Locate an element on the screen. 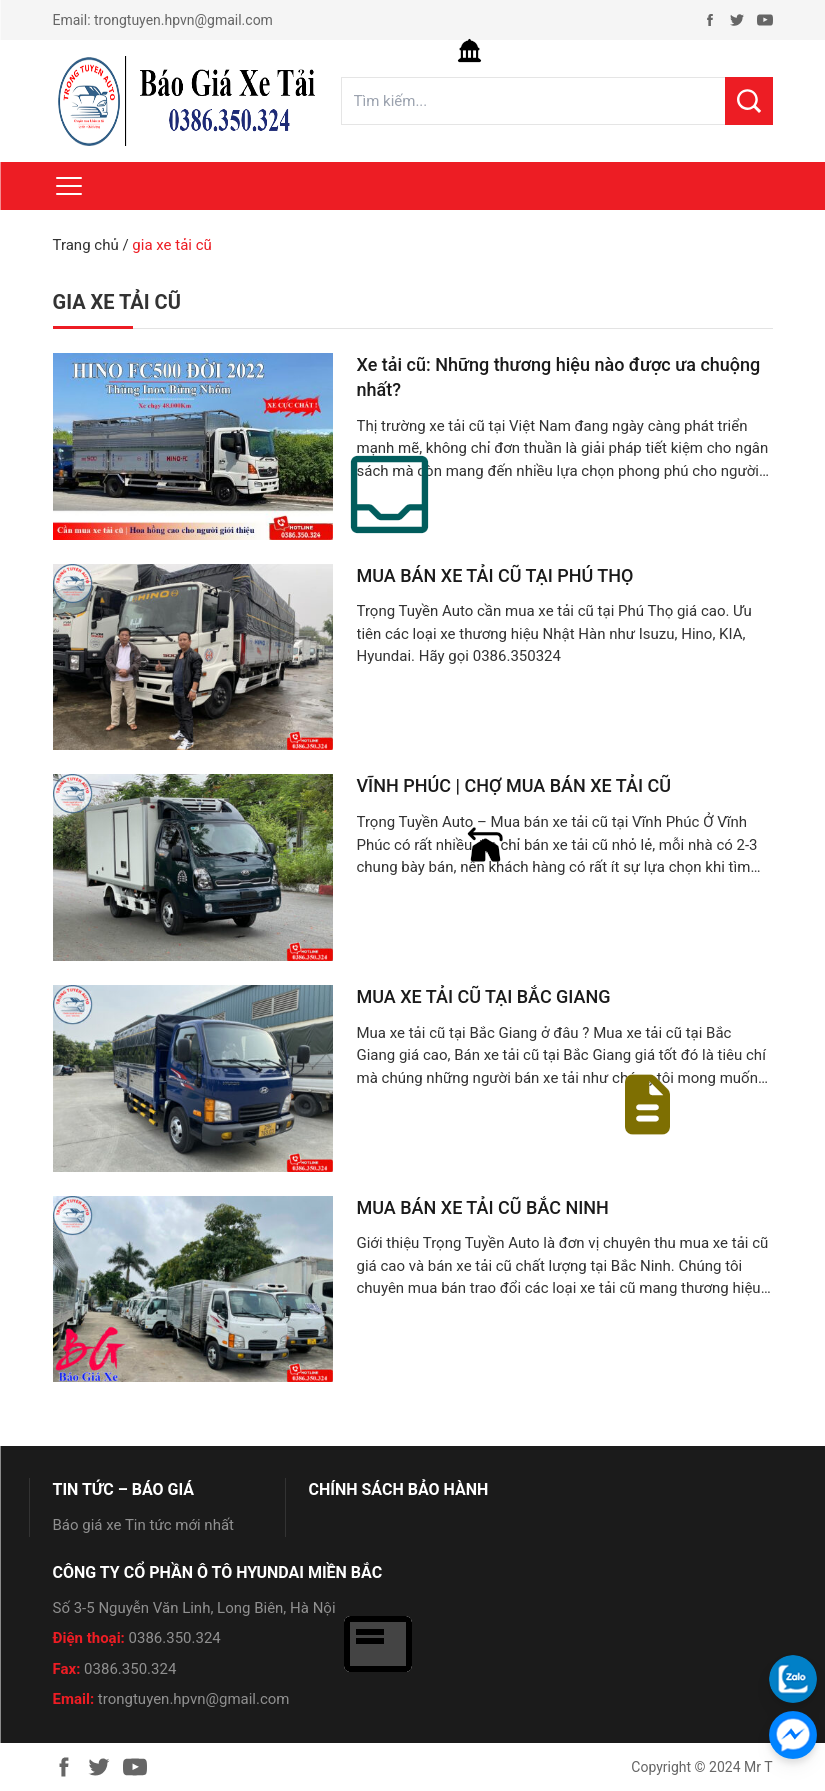 This screenshot has width=825, height=1791. view featured playlist is located at coordinates (378, 1644).